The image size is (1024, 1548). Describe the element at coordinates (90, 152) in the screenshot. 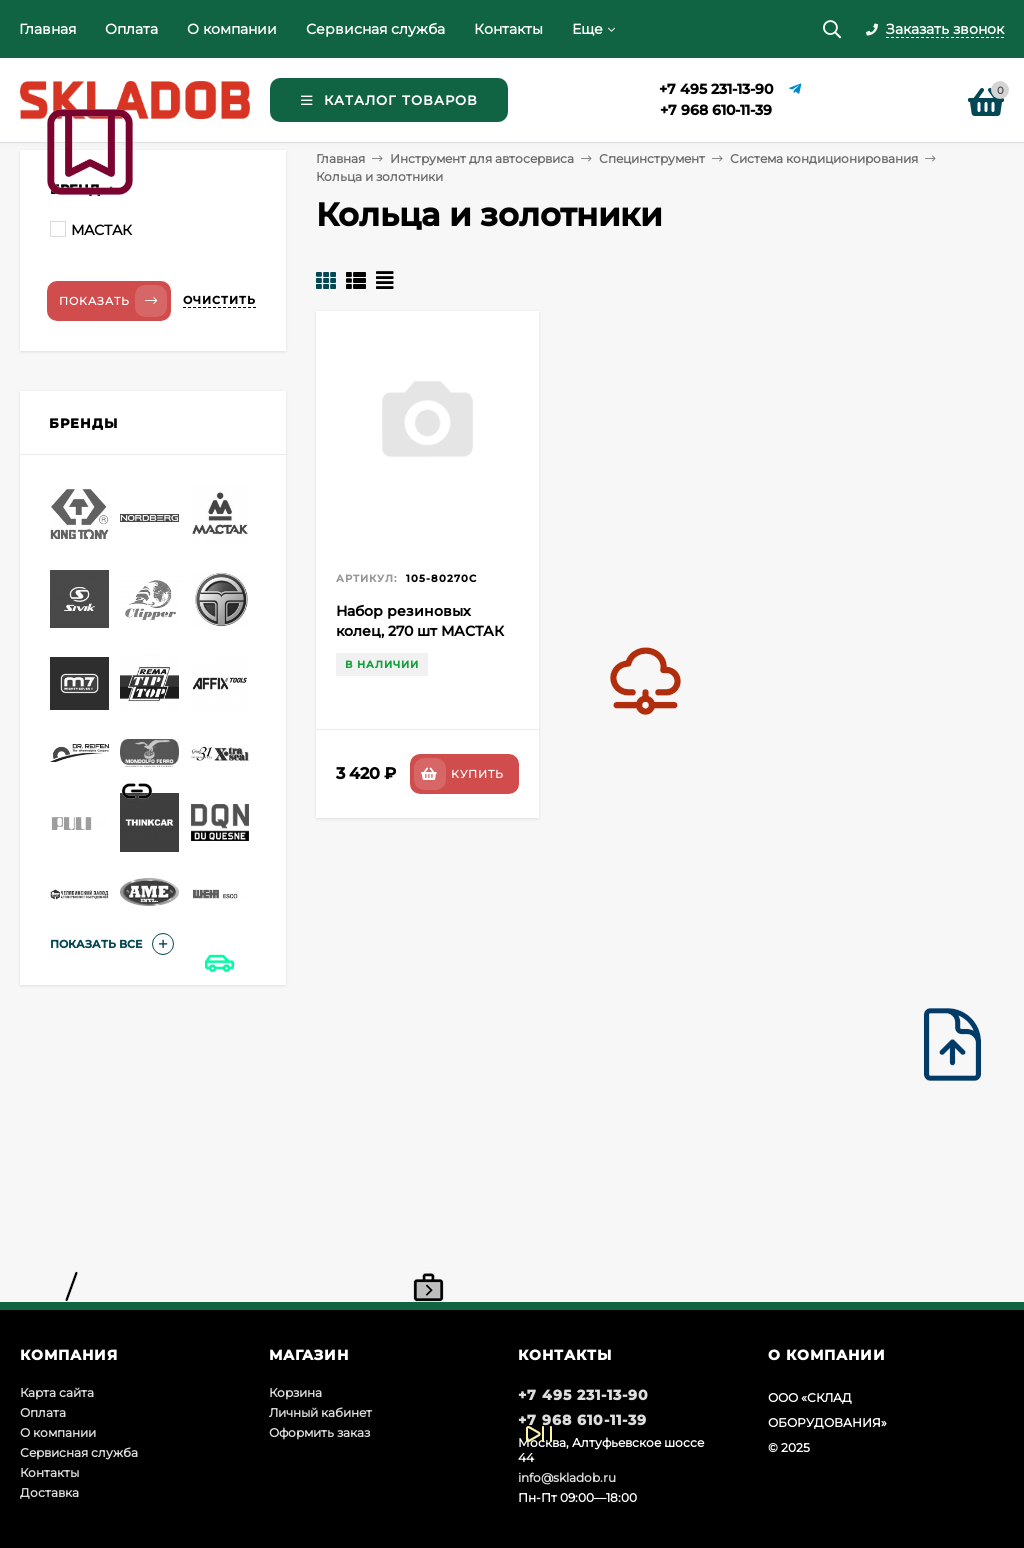

I see `save this item to your bookmarks` at that location.